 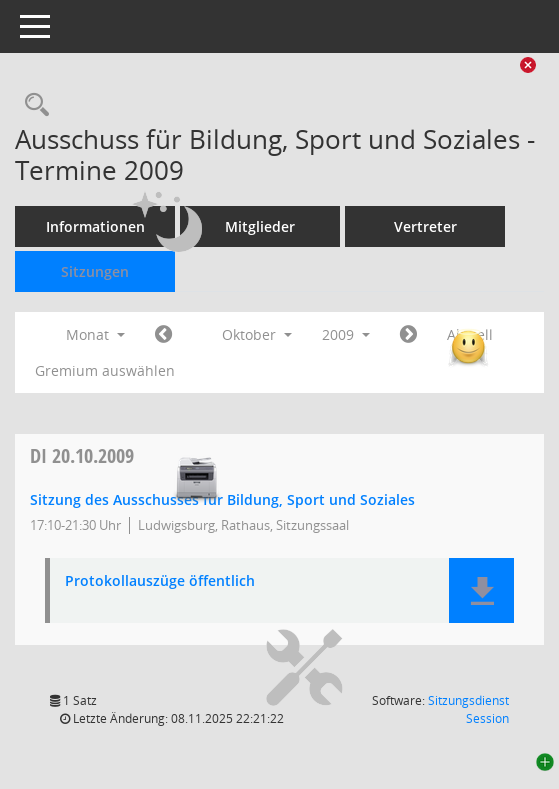 What do you see at coordinates (468, 348) in the screenshot?
I see `insert angel face emoji in chat` at bounding box center [468, 348].